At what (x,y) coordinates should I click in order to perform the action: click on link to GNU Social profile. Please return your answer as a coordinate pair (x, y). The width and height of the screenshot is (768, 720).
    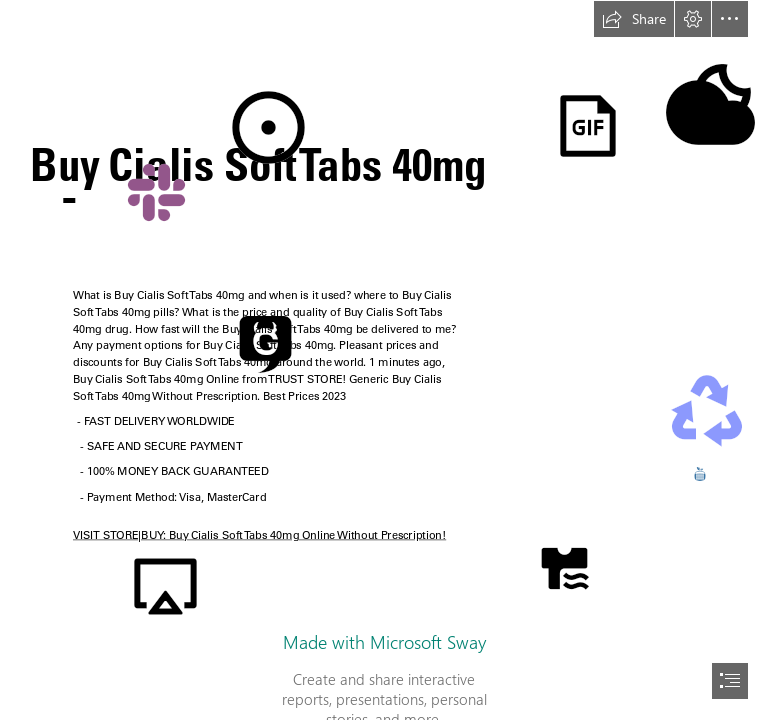
    Looking at the image, I should click on (265, 344).